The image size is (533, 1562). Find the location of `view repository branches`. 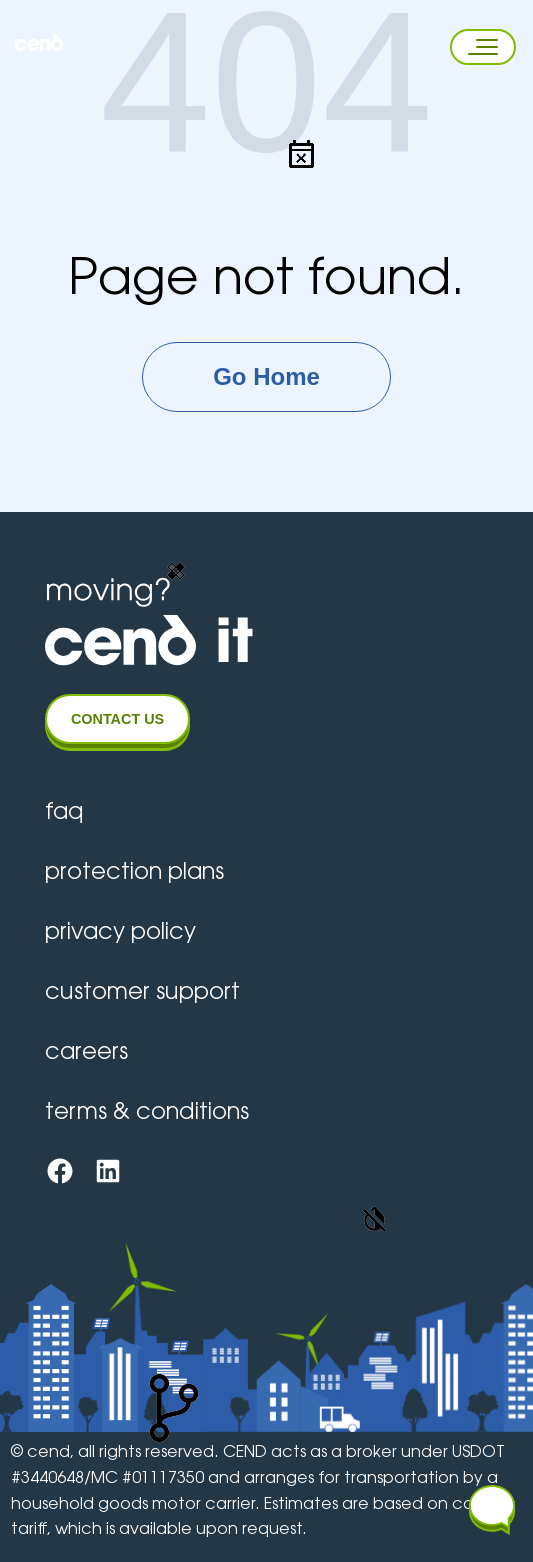

view repository branches is located at coordinates (174, 1408).